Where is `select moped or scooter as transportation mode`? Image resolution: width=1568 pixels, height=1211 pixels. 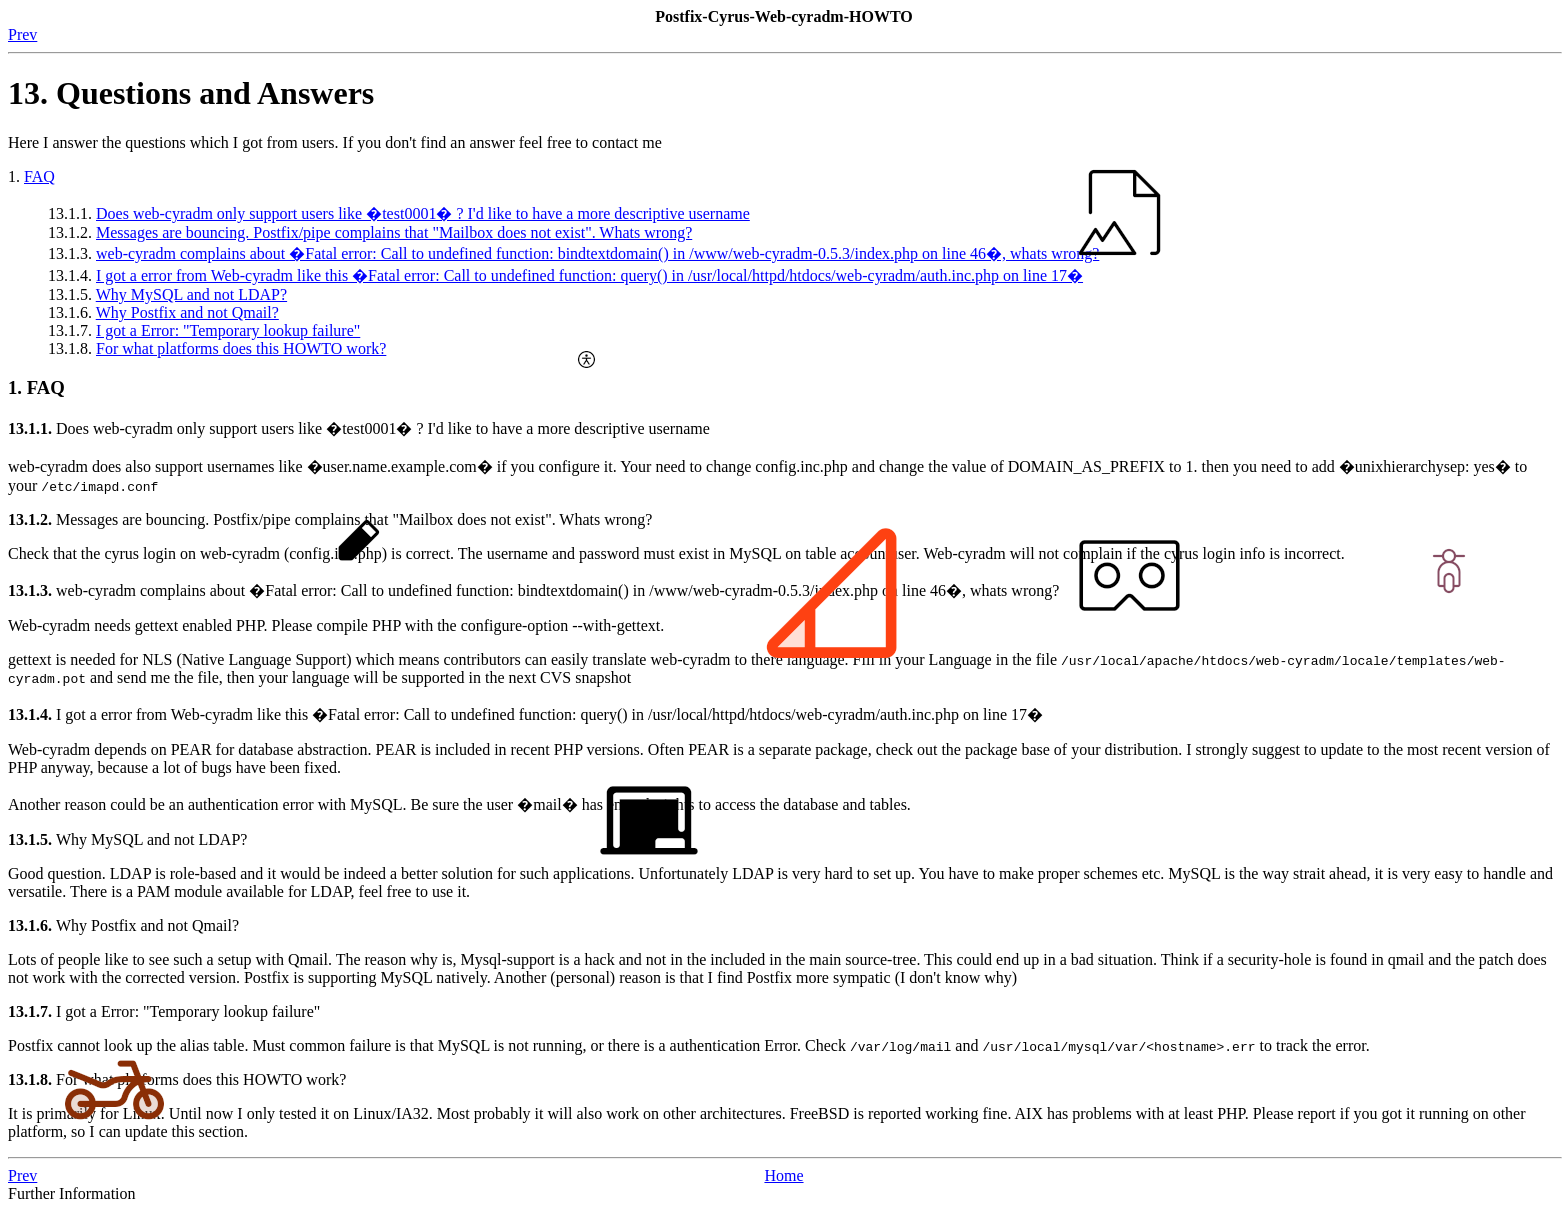 select moped or scooter as transportation mode is located at coordinates (1449, 571).